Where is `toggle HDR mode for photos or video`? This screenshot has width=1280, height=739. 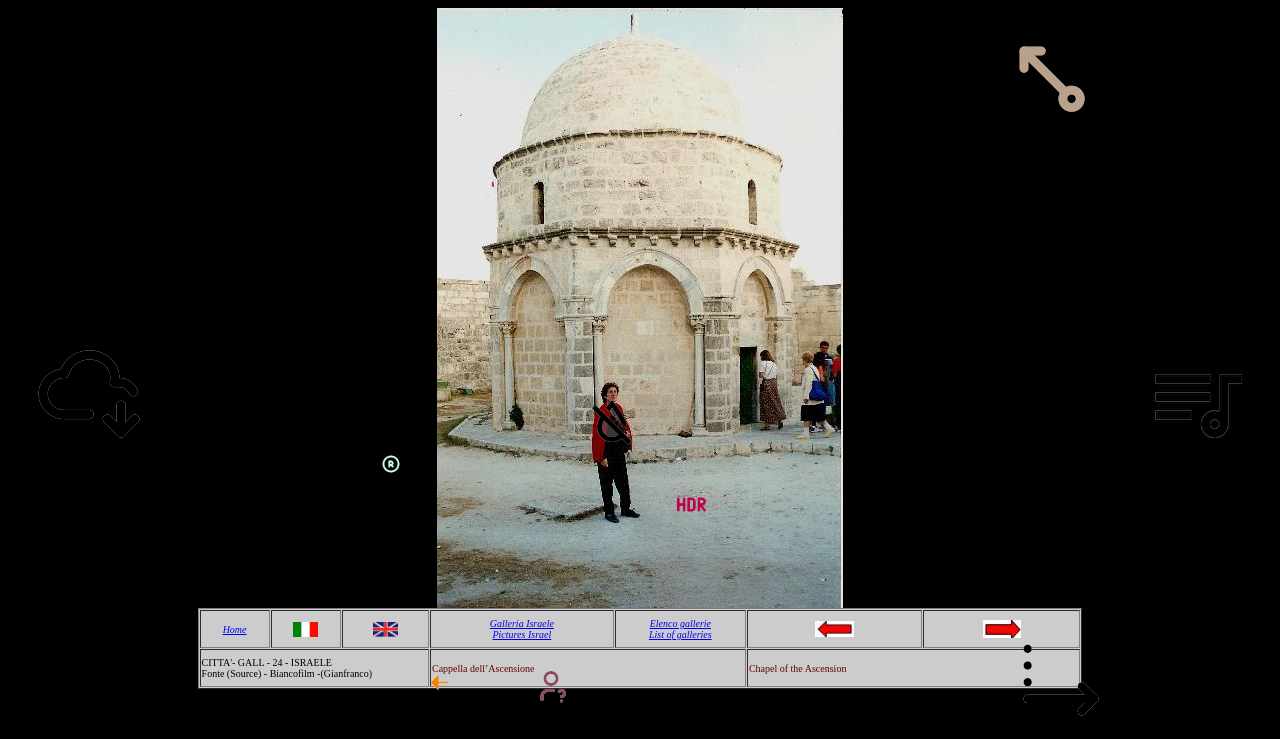
toggle HDR mode for photos or video is located at coordinates (691, 504).